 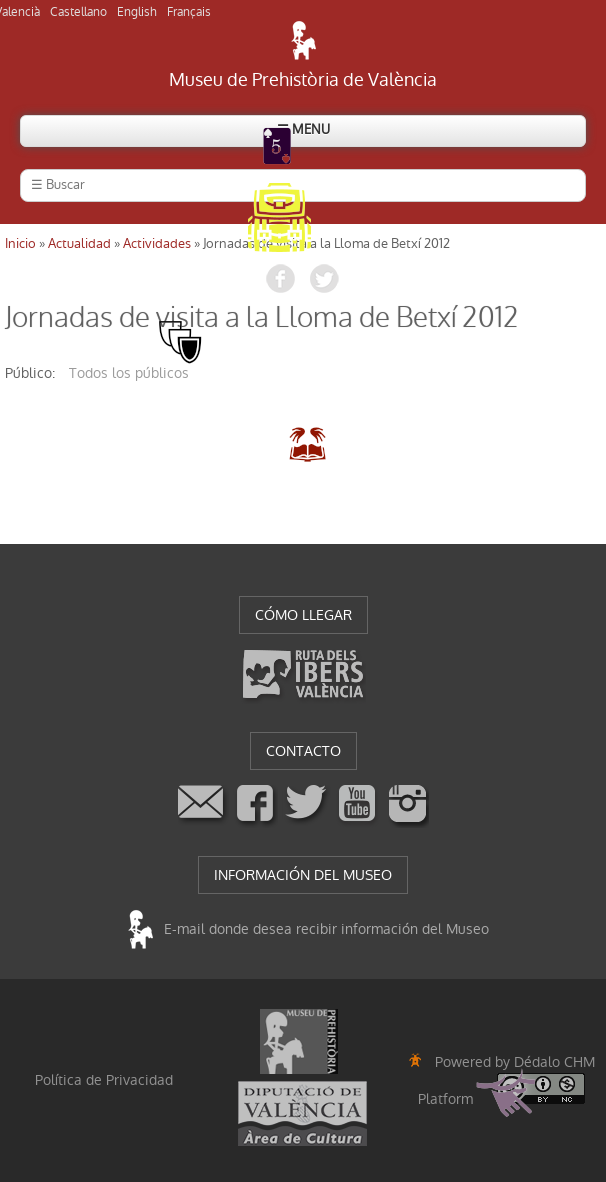 What do you see at coordinates (277, 146) in the screenshot?
I see `five of spades playing card` at bounding box center [277, 146].